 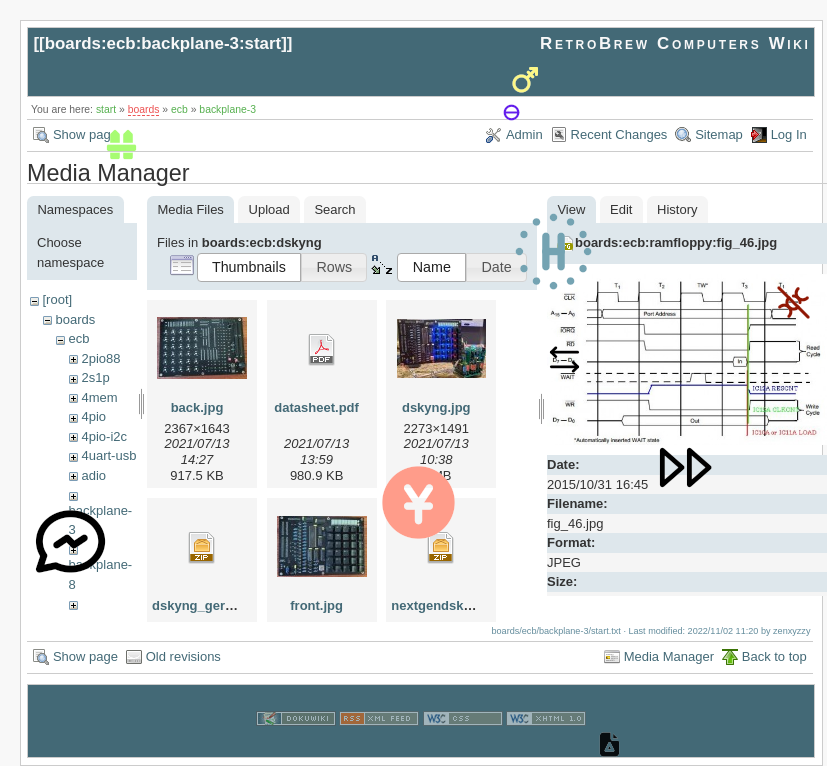 What do you see at coordinates (553, 251) in the screenshot?
I see `indicates a pending or in-progress hospital/health service` at bounding box center [553, 251].